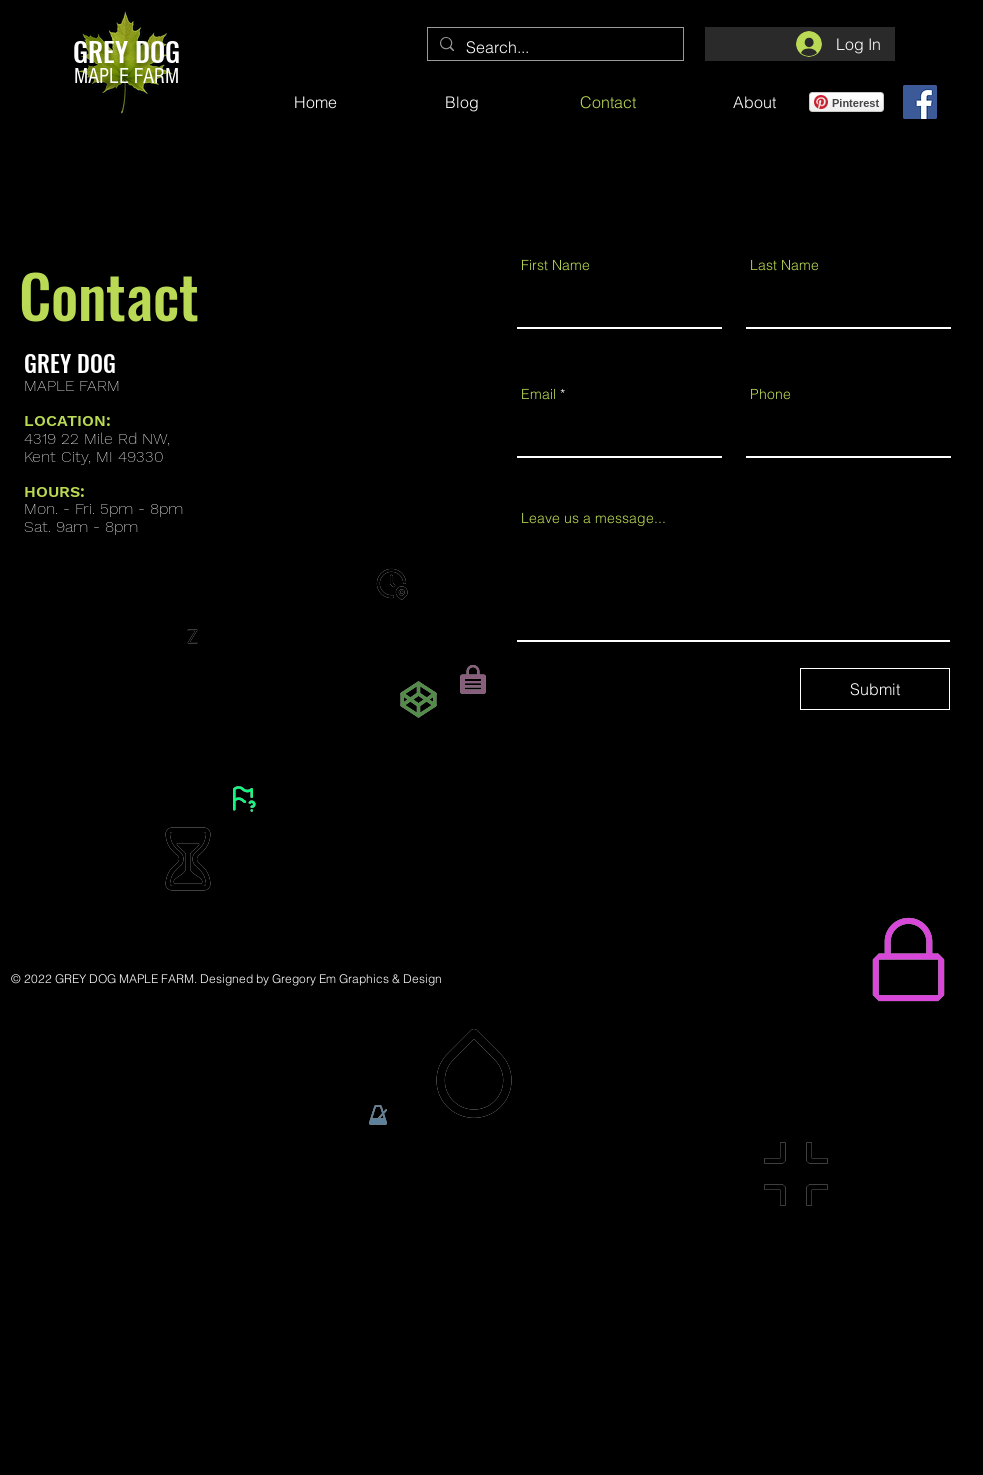 The width and height of the screenshot is (983, 1475). What do you see at coordinates (243, 798) in the screenshot?
I see `flag content as questionable or uncertain` at bounding box center [243, 798].